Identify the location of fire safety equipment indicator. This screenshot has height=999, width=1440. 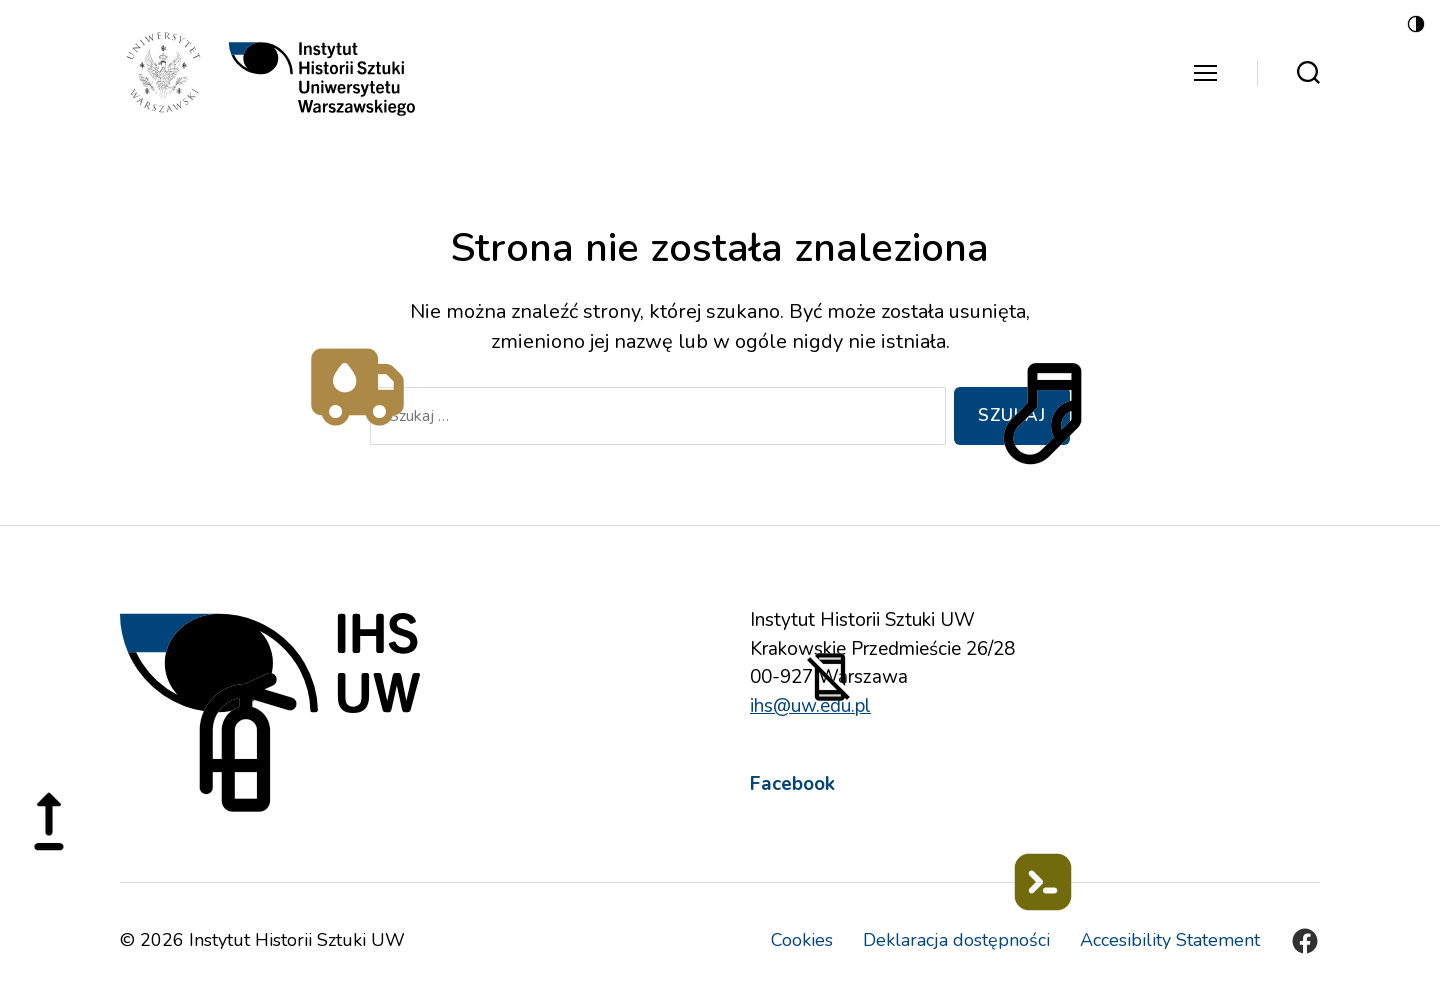
(241, 743).